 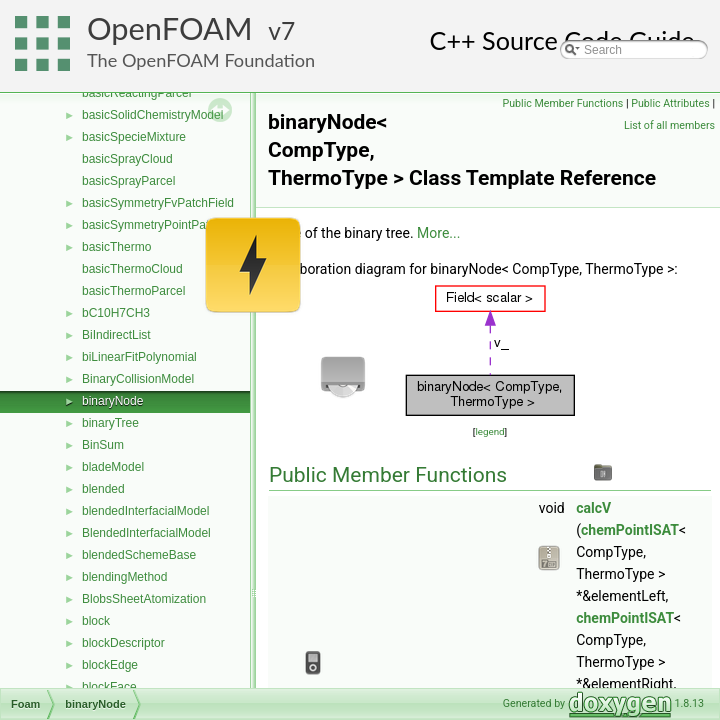 What do you see at coordinates (343, 374) in the screenshot?
I see `access optical drive or CD/DVD reader` at bounding box center [343, 374].